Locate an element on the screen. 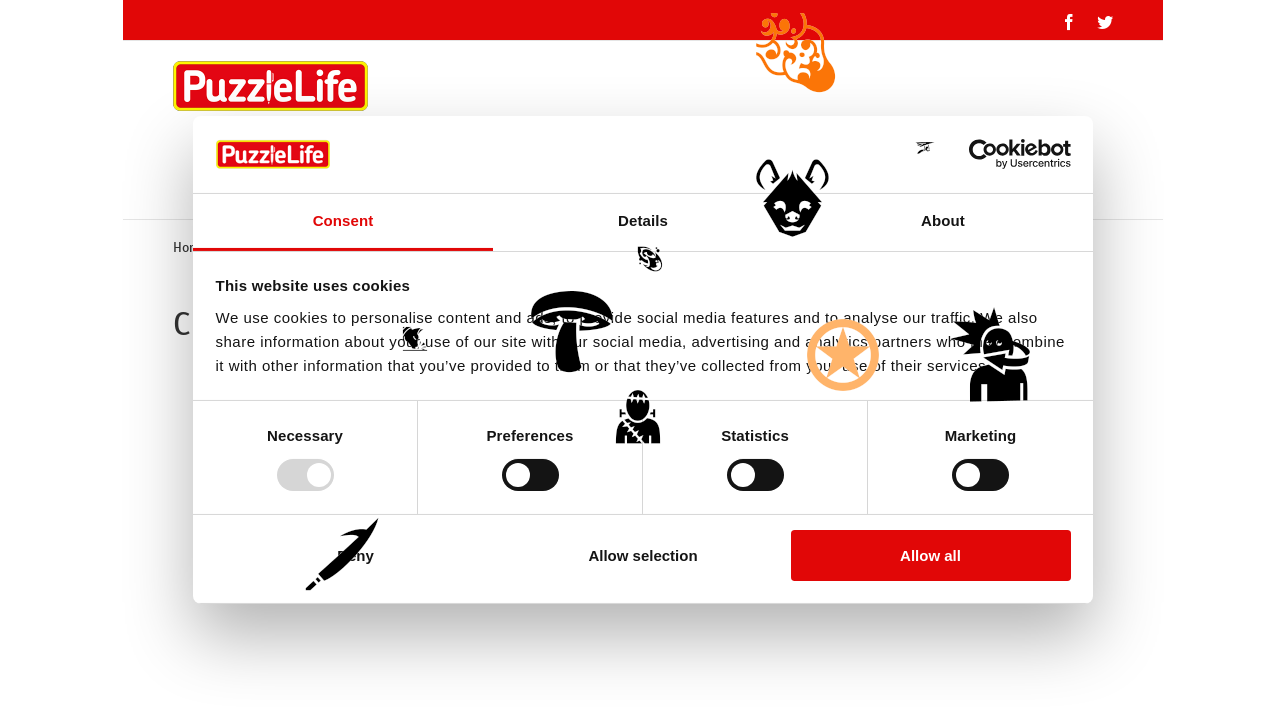 Image resolution: width=1286 pixels, height=720 pixels. indicates distraction or loss of focus is located at coordinates (990, 354).